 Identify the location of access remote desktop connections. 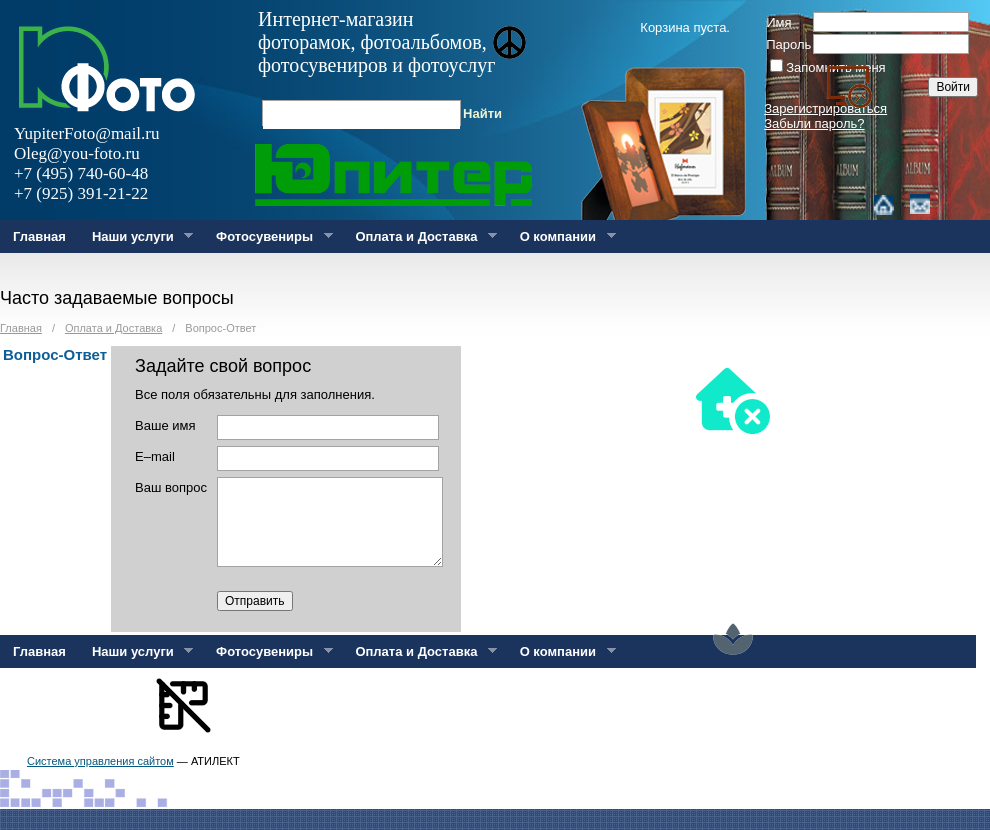
(849, 85).